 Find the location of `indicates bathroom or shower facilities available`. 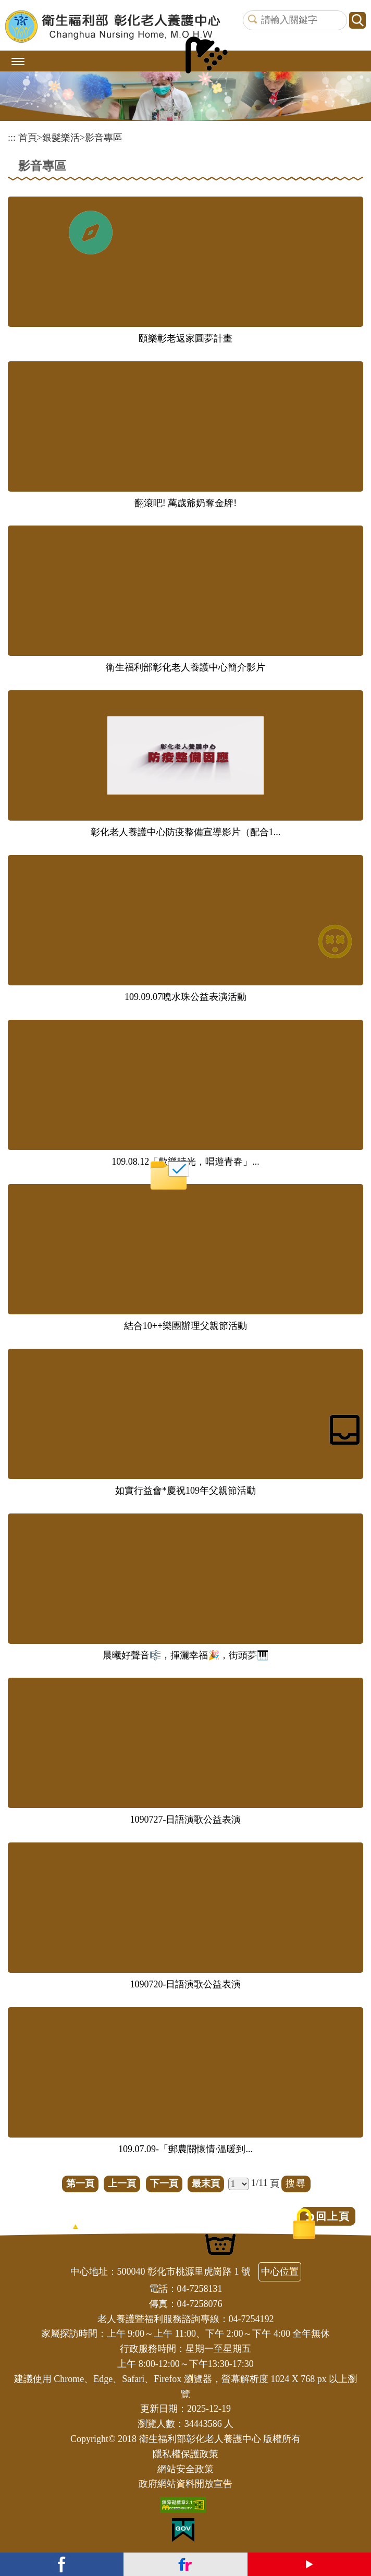

indicates bathroom or shower facilities available is located at coordinates (206, 55).